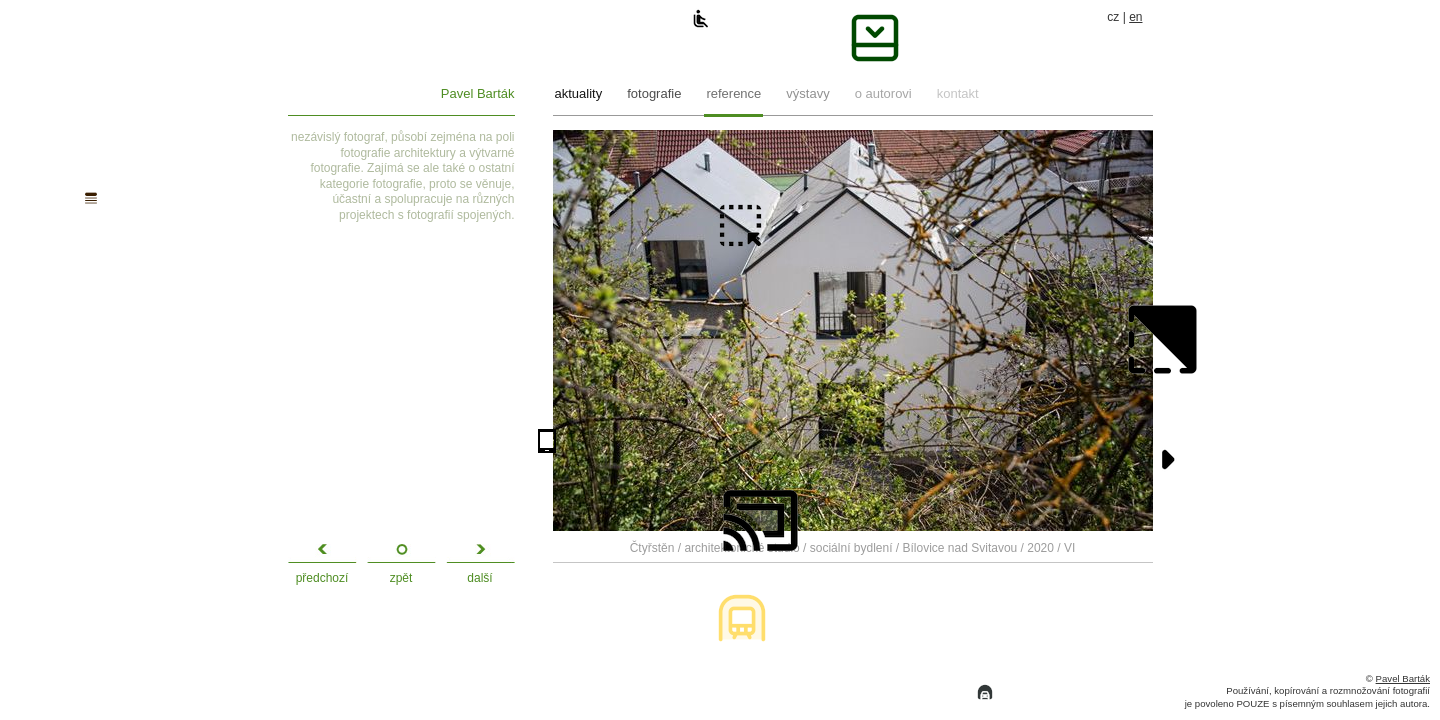 This screenshot has width=1440, height=720. What do you see at coordinates (875, 38) in the screenshot?
I see `collapse bottom panel` at bounding box center [875, 38].